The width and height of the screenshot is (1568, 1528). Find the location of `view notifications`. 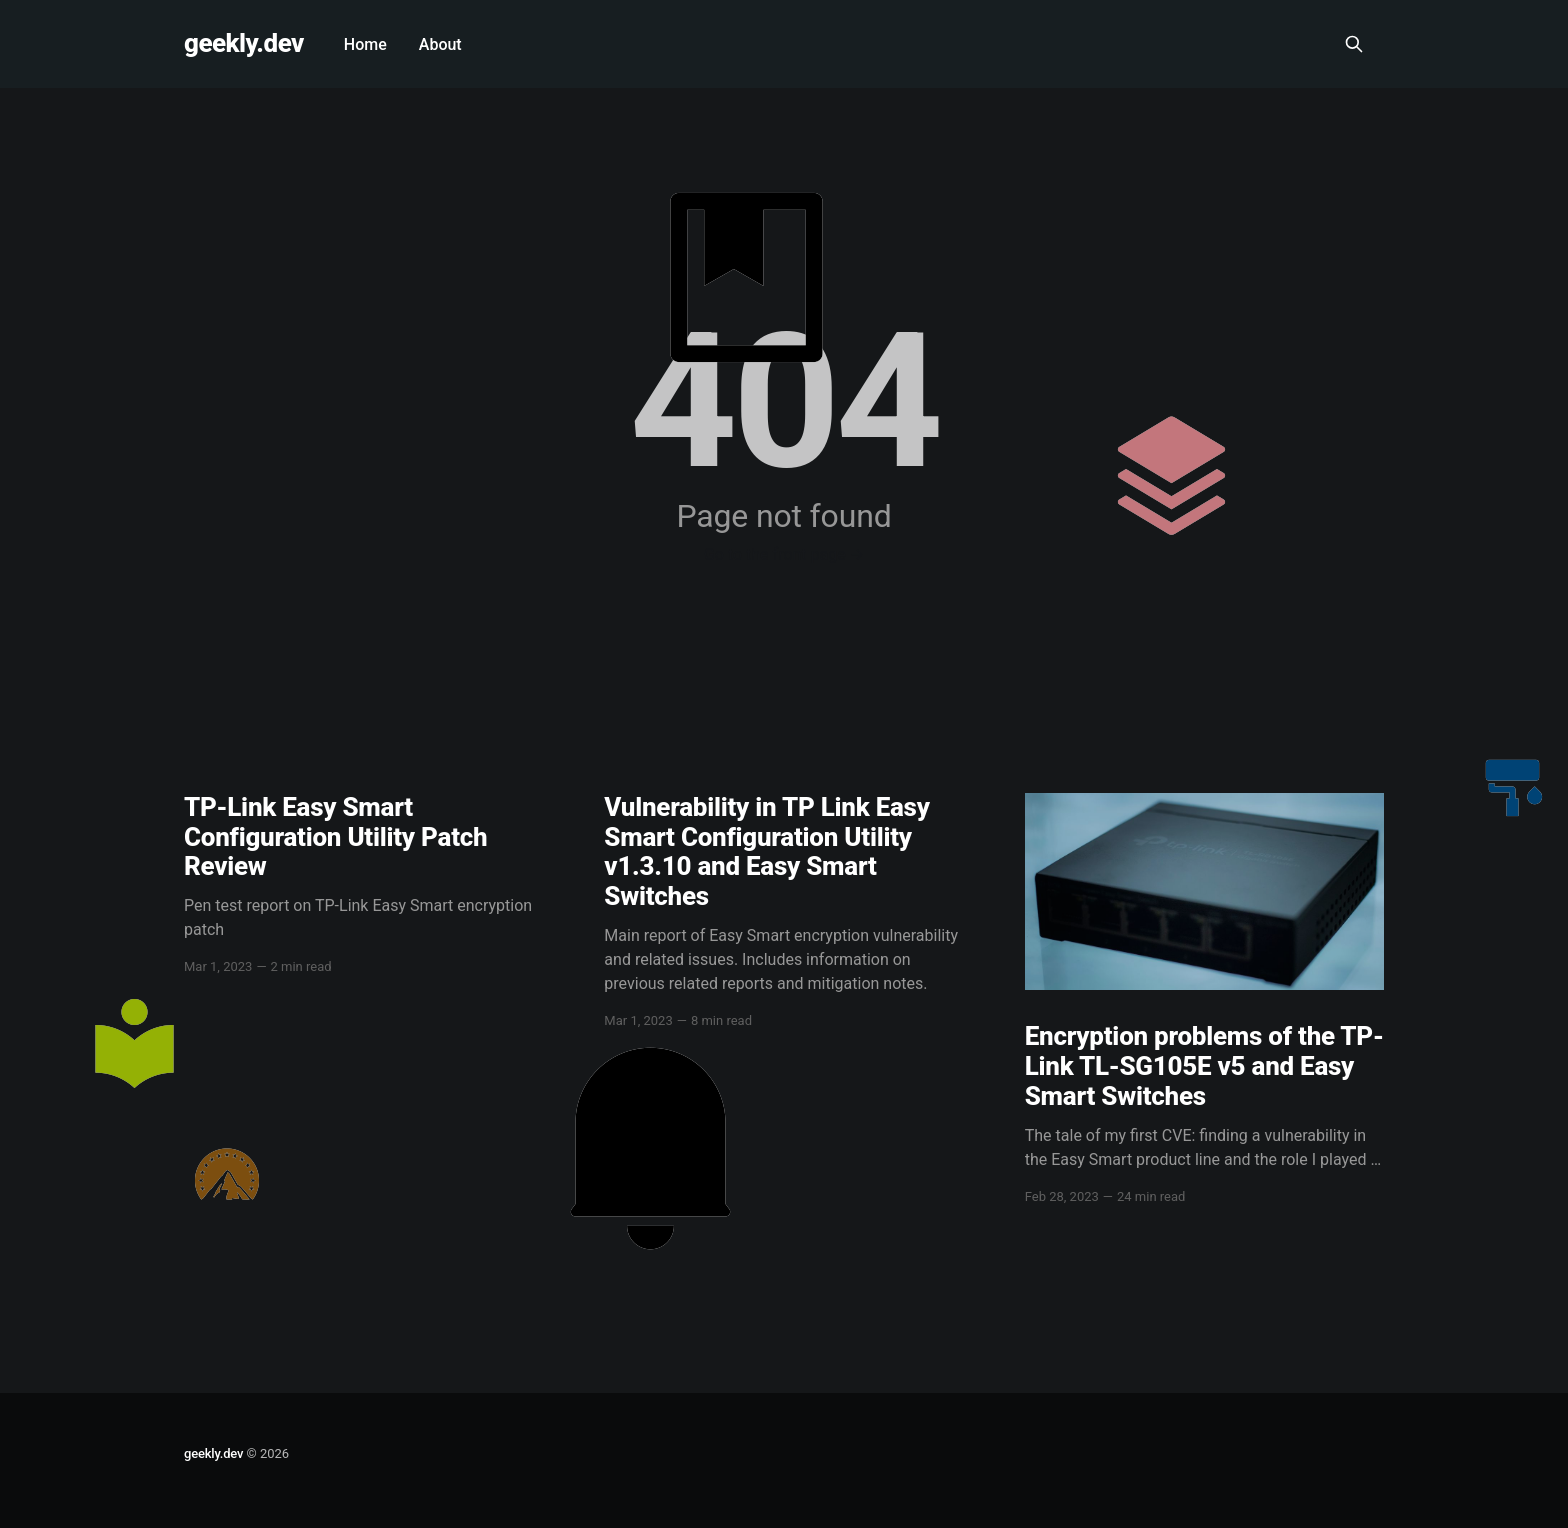

view notifications is located at coordinates (650, 1141).